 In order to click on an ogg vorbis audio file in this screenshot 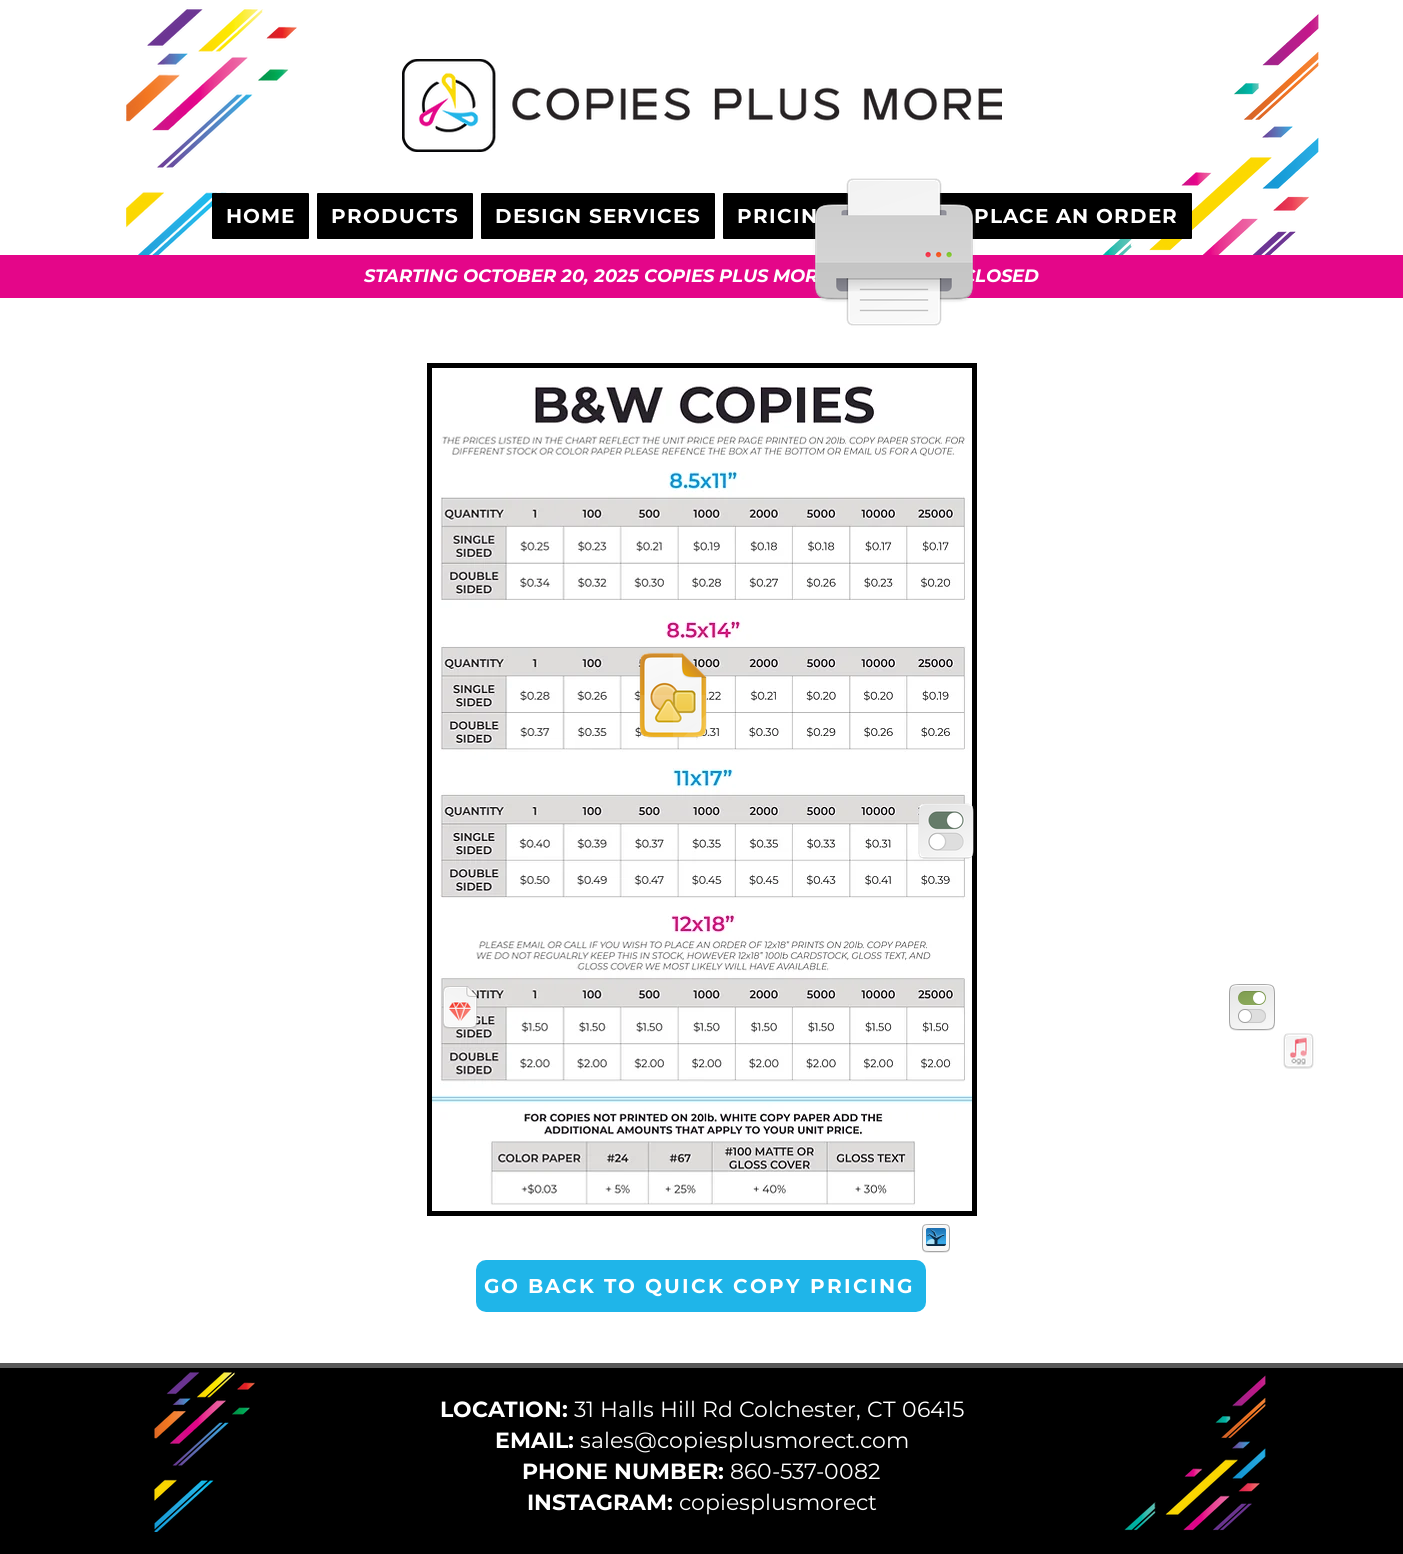, I will do `click(1298, 1050)`.